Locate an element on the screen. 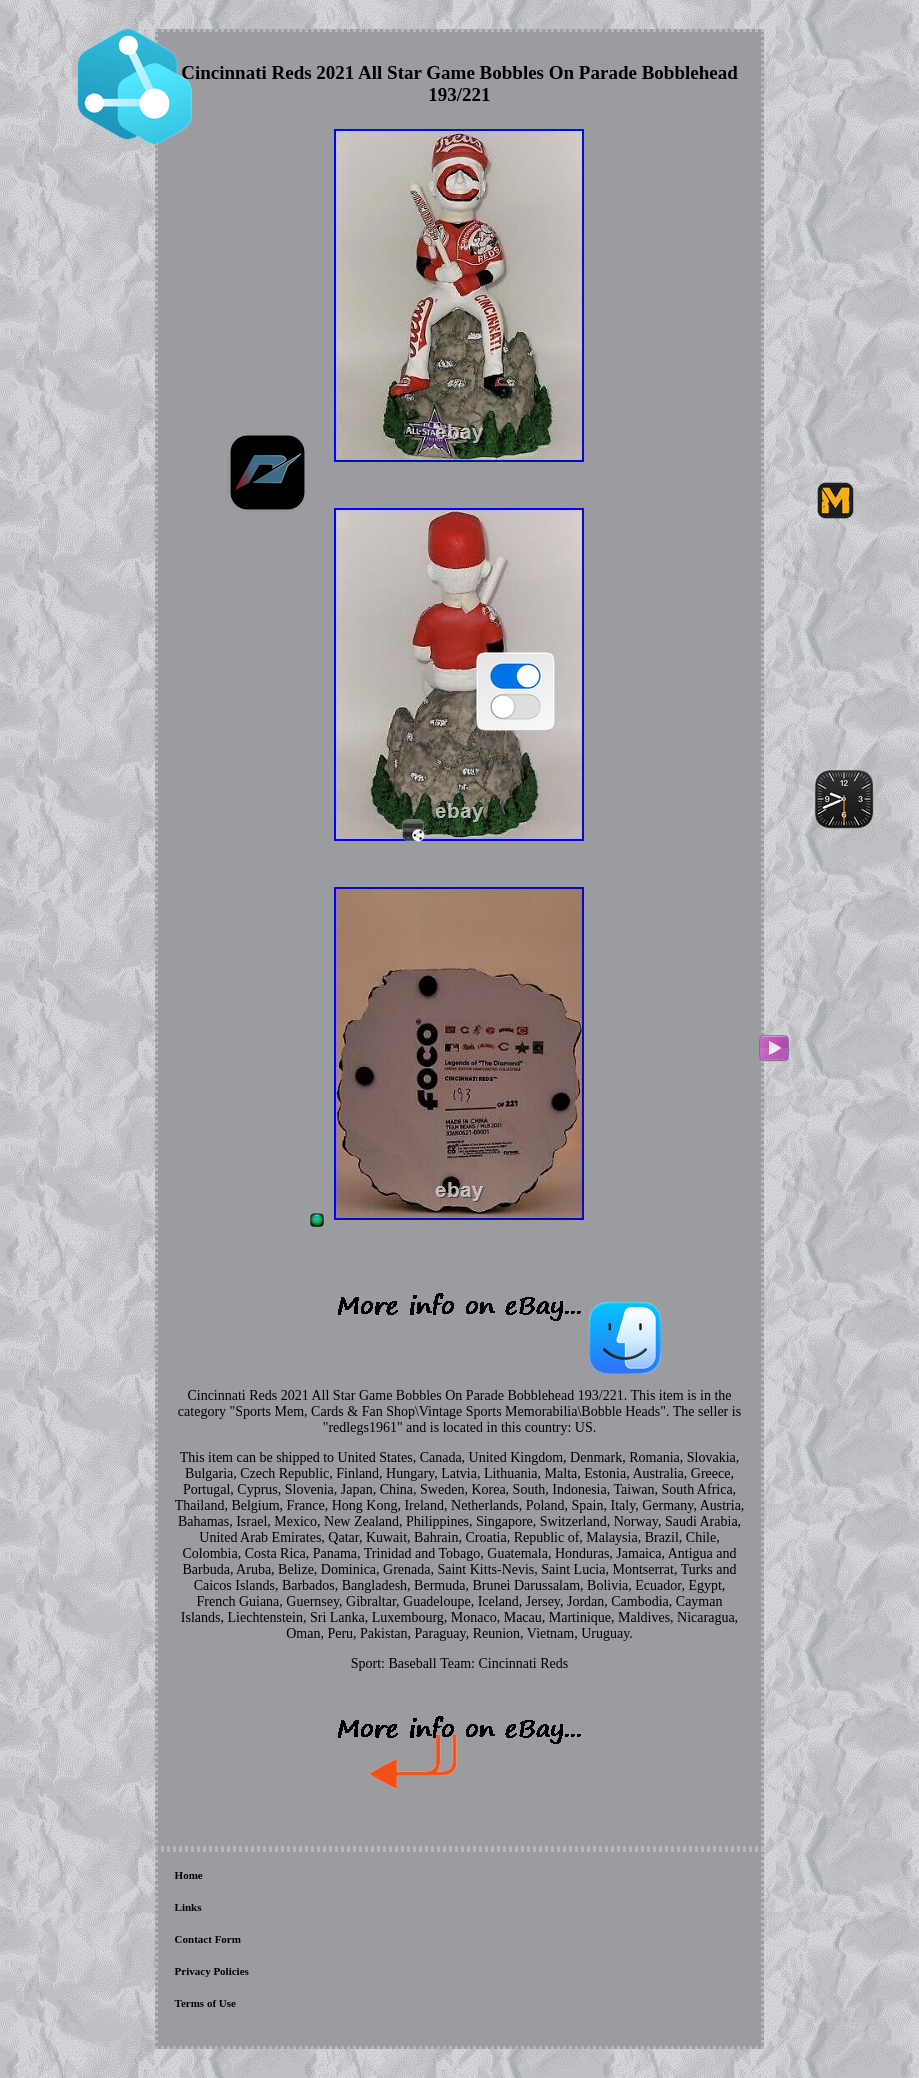 Image resolution: width=919 pixels, height=2078 pixels. launch Metro: Last Light game is located at coordinates (835, 500).